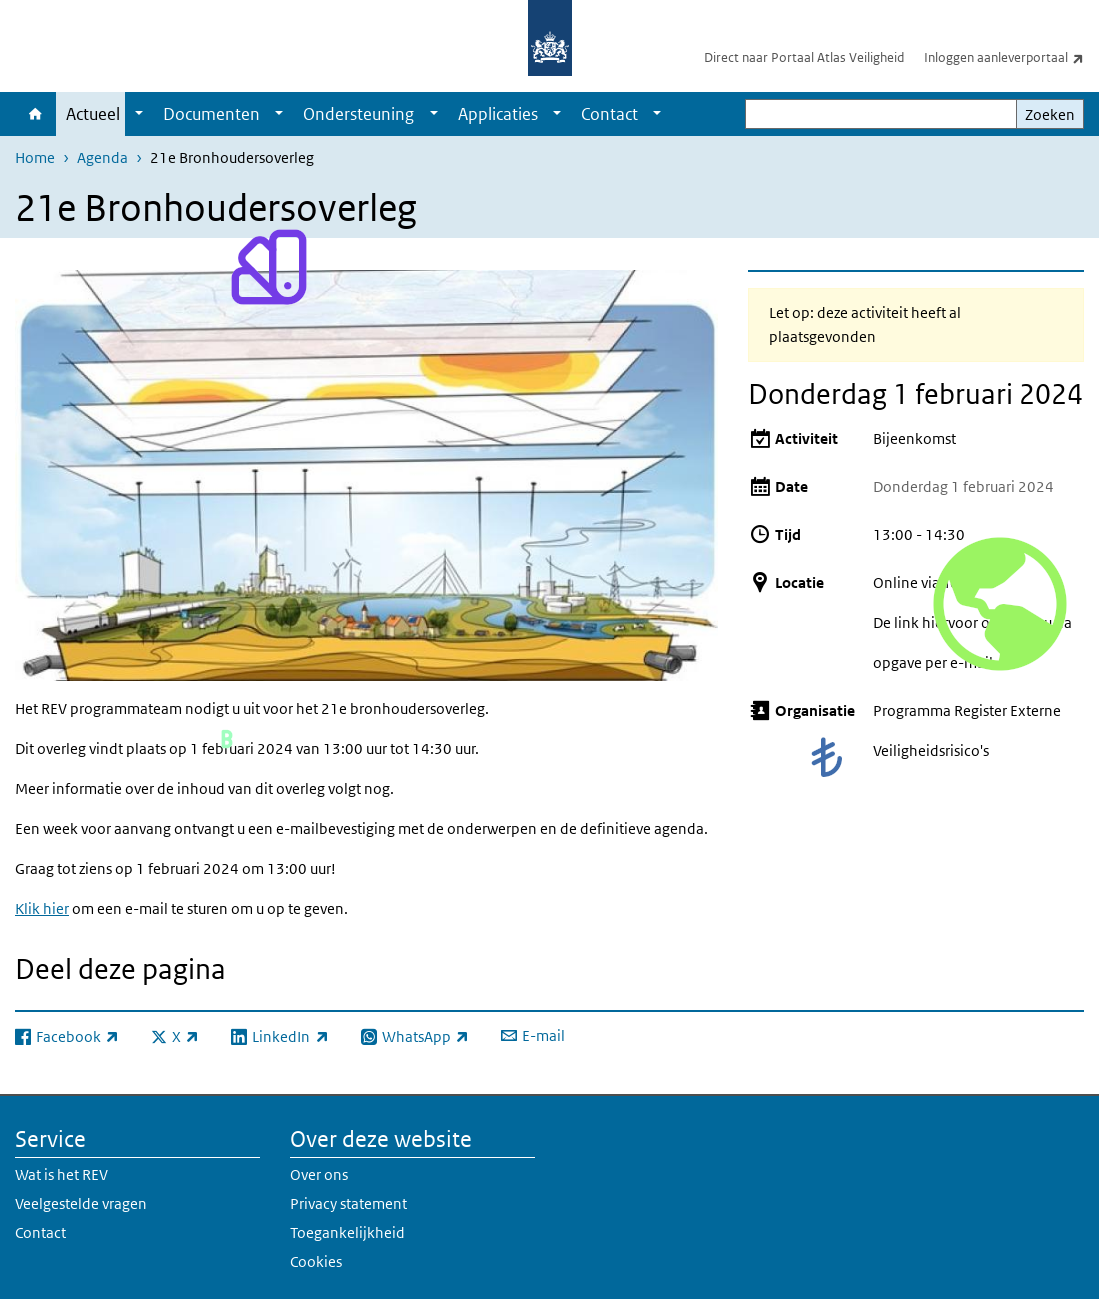 The height and width of the screenshot is (1300, 1099). What do you see at coordinates (1000, 604) in the screenshot?
I see `switch to western hemisphere region` at bounding box center [1000, 604].